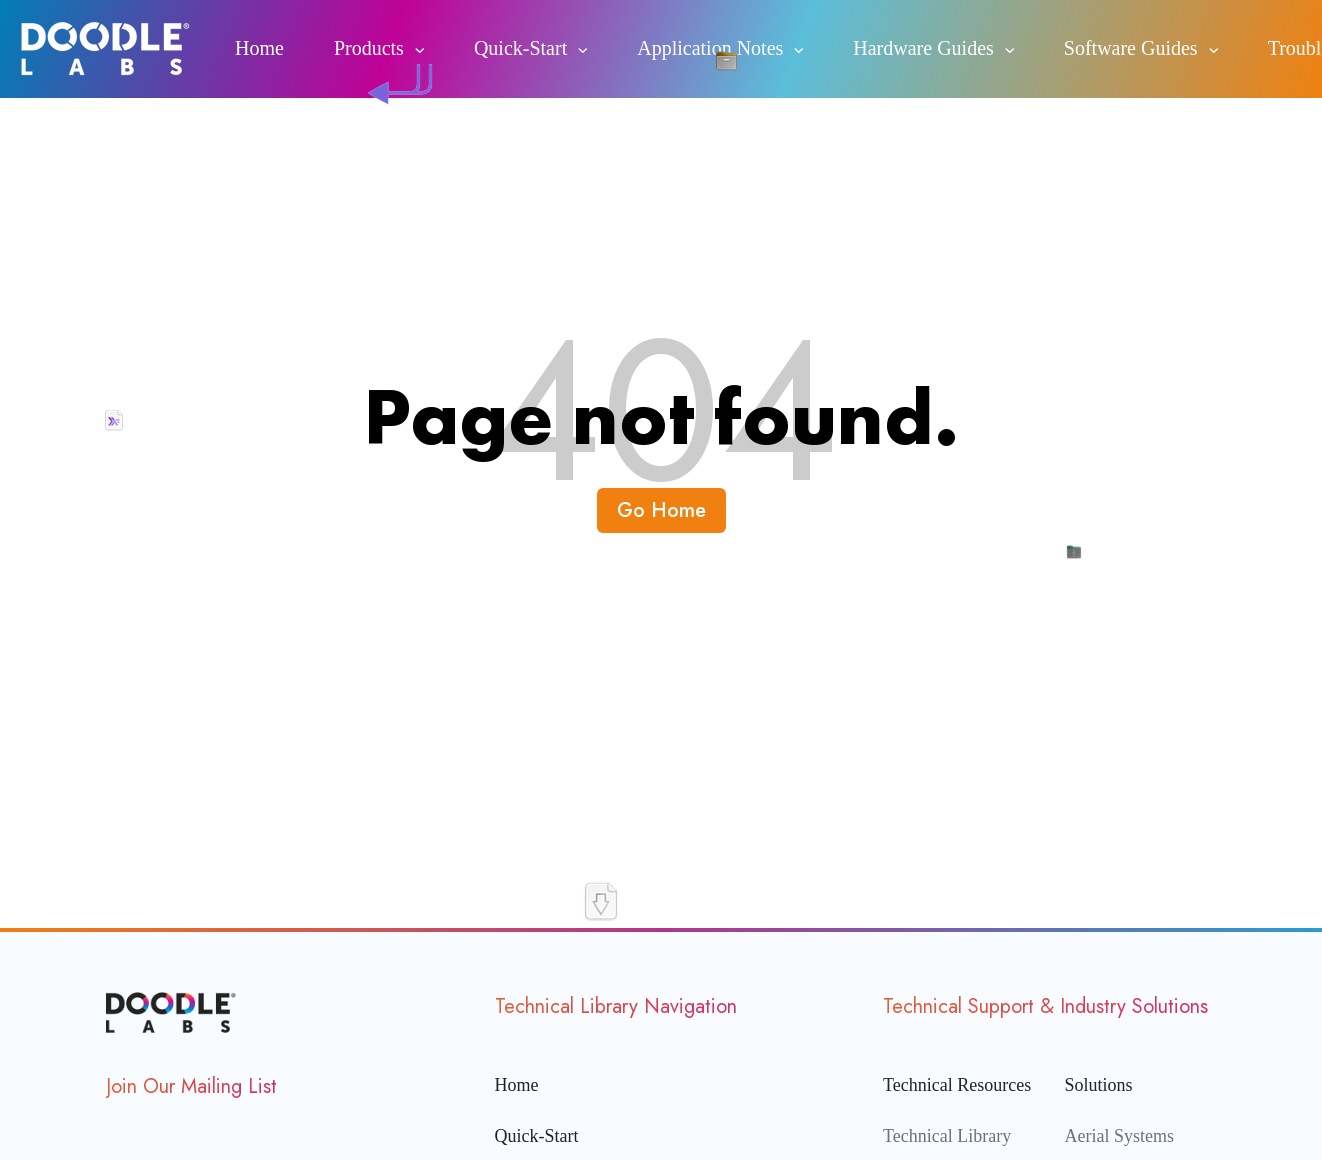 This screenshot has width=1322, height=1160. Describe the element at coordinates (601, 901) in the screenshot. I see `install a file or package` at that location.